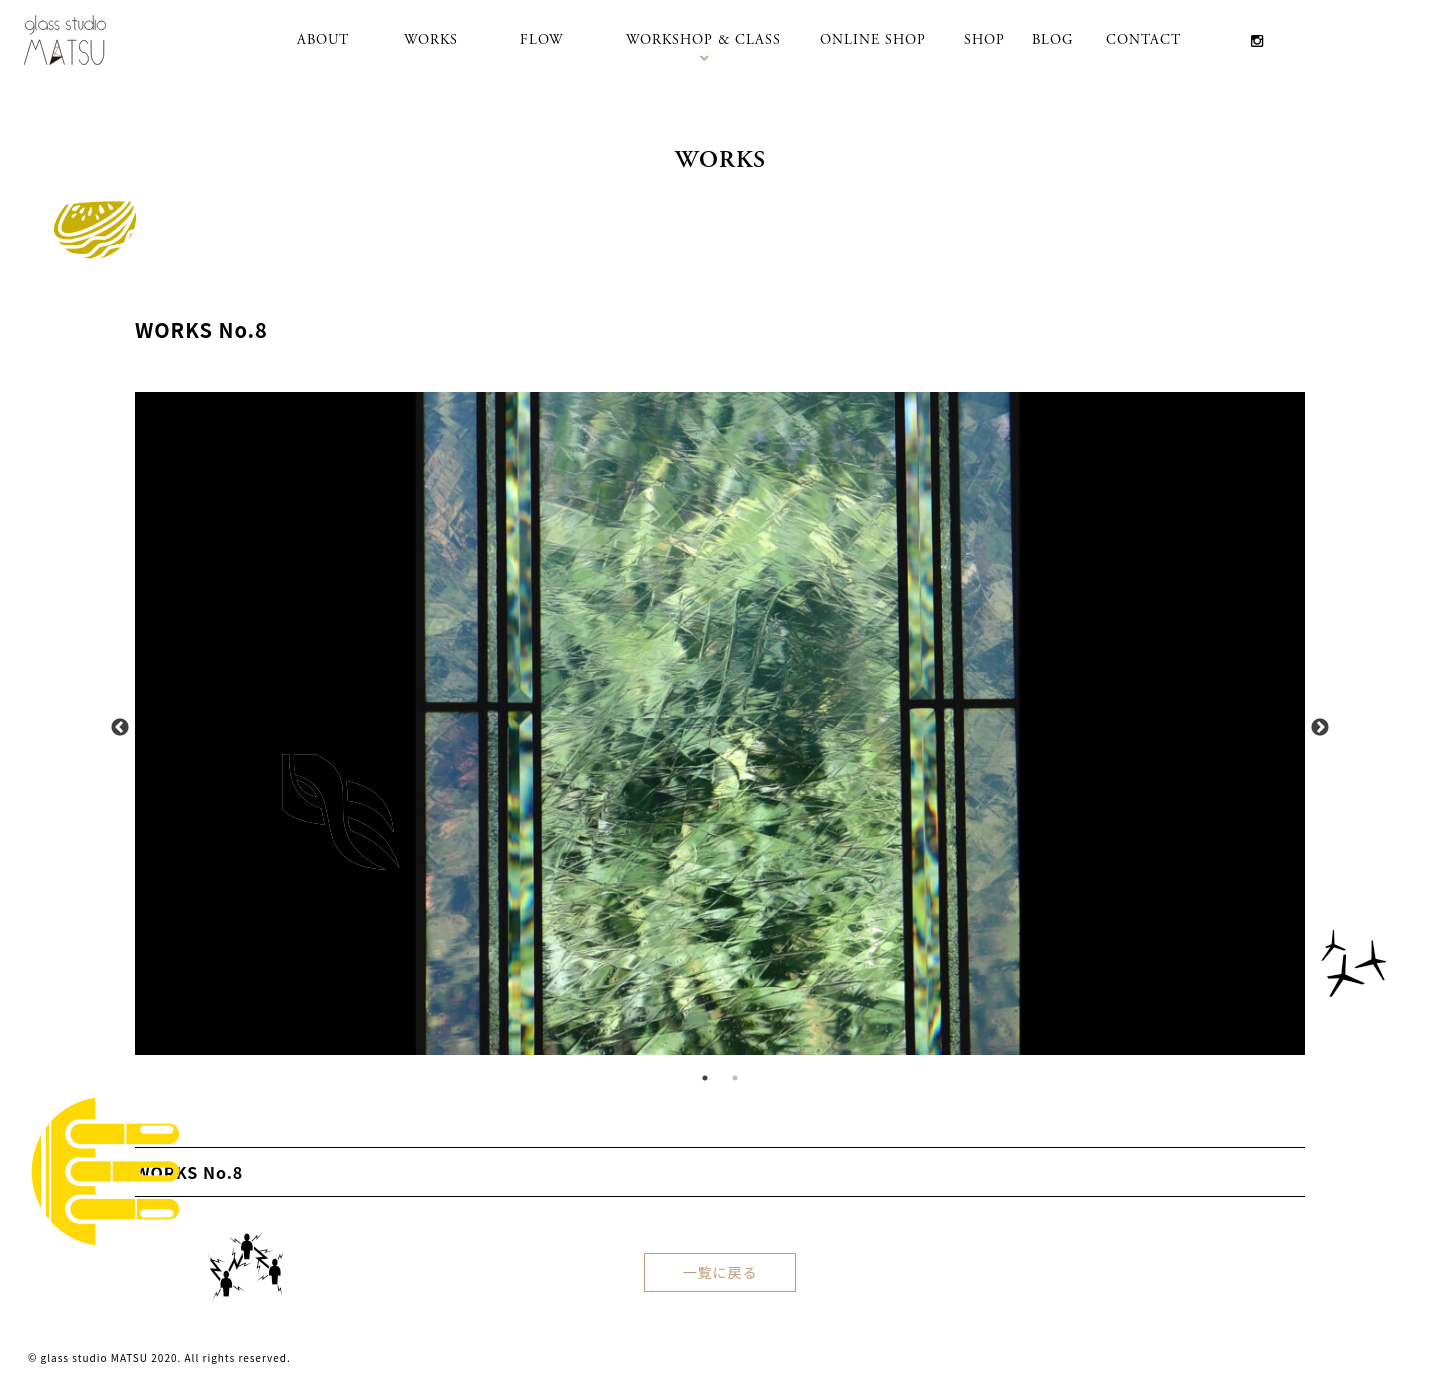 This screenshot has width=1440, height=1382. What do you see at coordinates (1353, 963) in the screenshot?
I see `deploy caltrops to slow enemies` at bounding box center [1353, 963].